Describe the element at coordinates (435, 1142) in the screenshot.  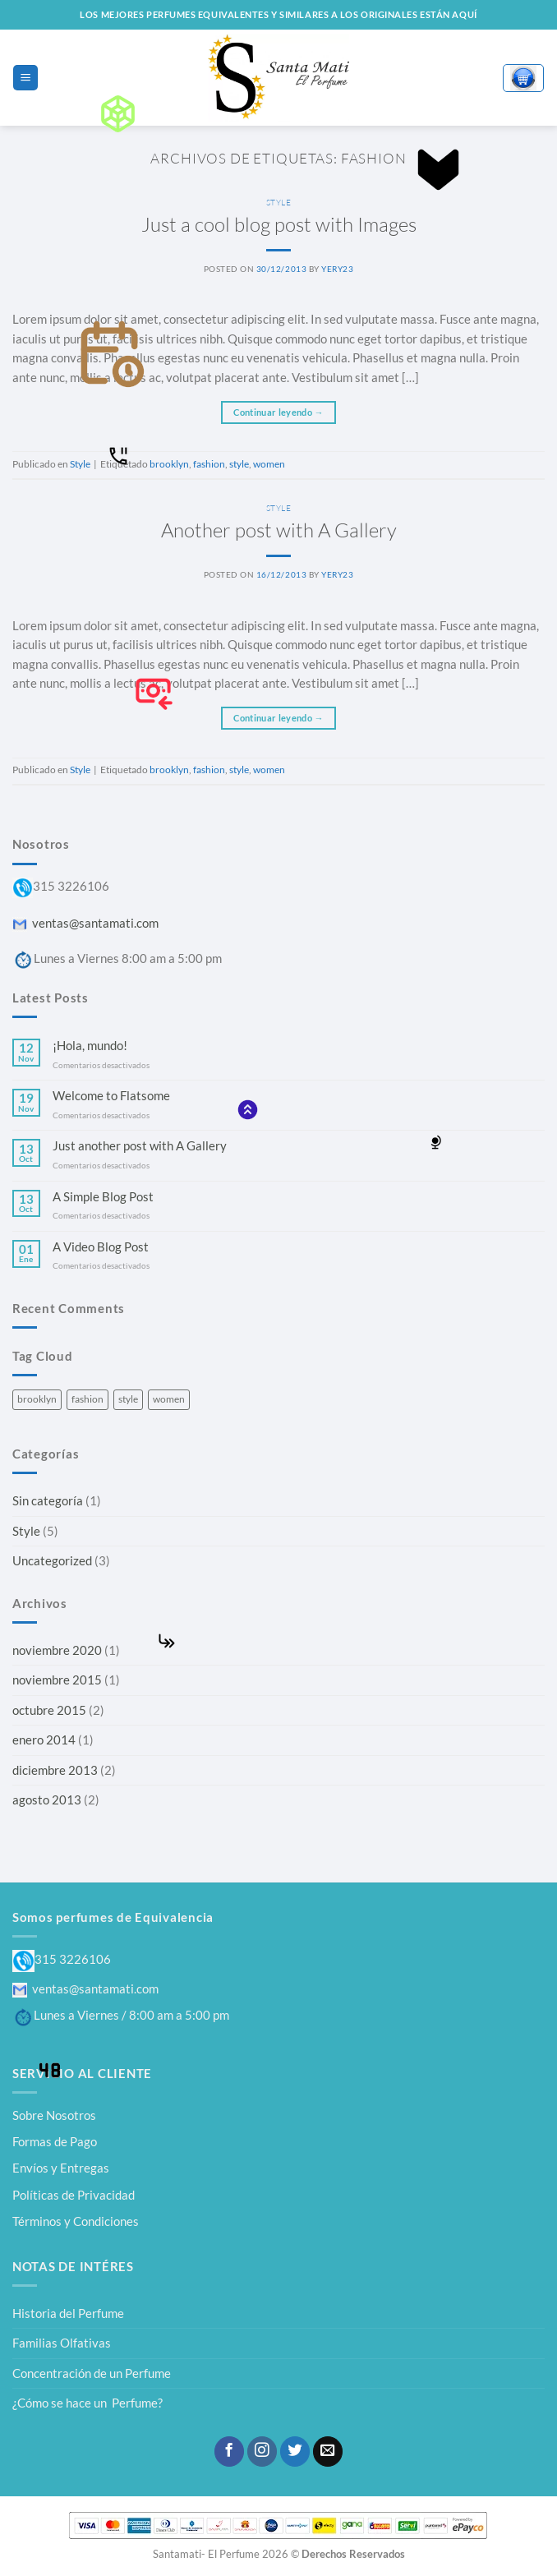
I see `switch to global or worldwide view` at that location.